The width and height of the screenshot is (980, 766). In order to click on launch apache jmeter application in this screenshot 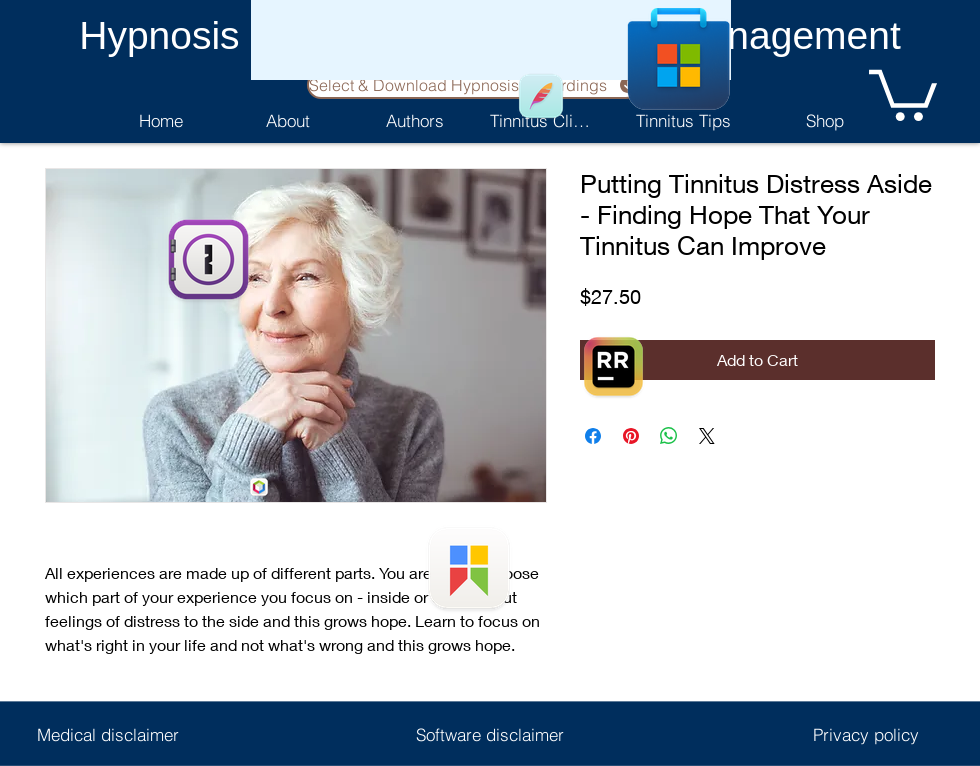, I will do `click(541, 96)`.